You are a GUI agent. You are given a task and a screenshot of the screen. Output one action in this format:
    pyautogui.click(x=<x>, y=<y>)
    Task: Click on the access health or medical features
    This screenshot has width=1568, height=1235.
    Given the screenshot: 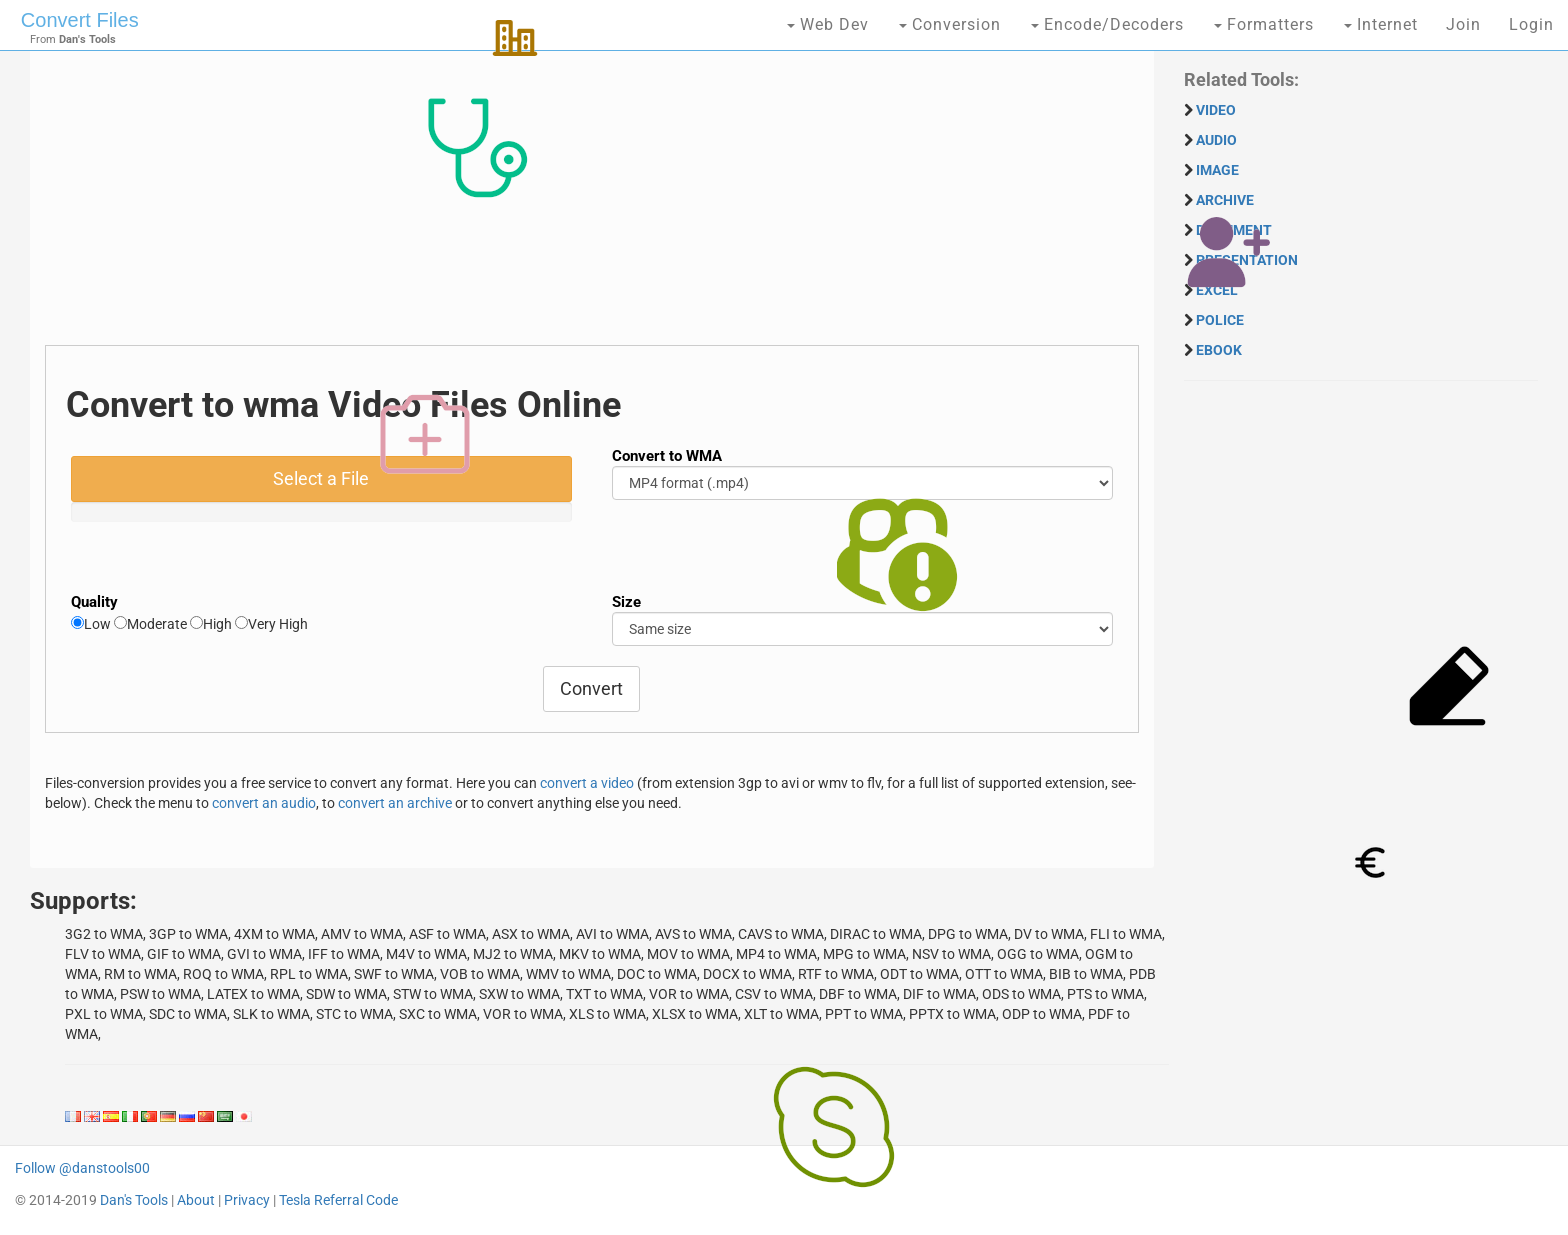 What is the action you would take?
    pyautogui.click(x=470, y=144)
    